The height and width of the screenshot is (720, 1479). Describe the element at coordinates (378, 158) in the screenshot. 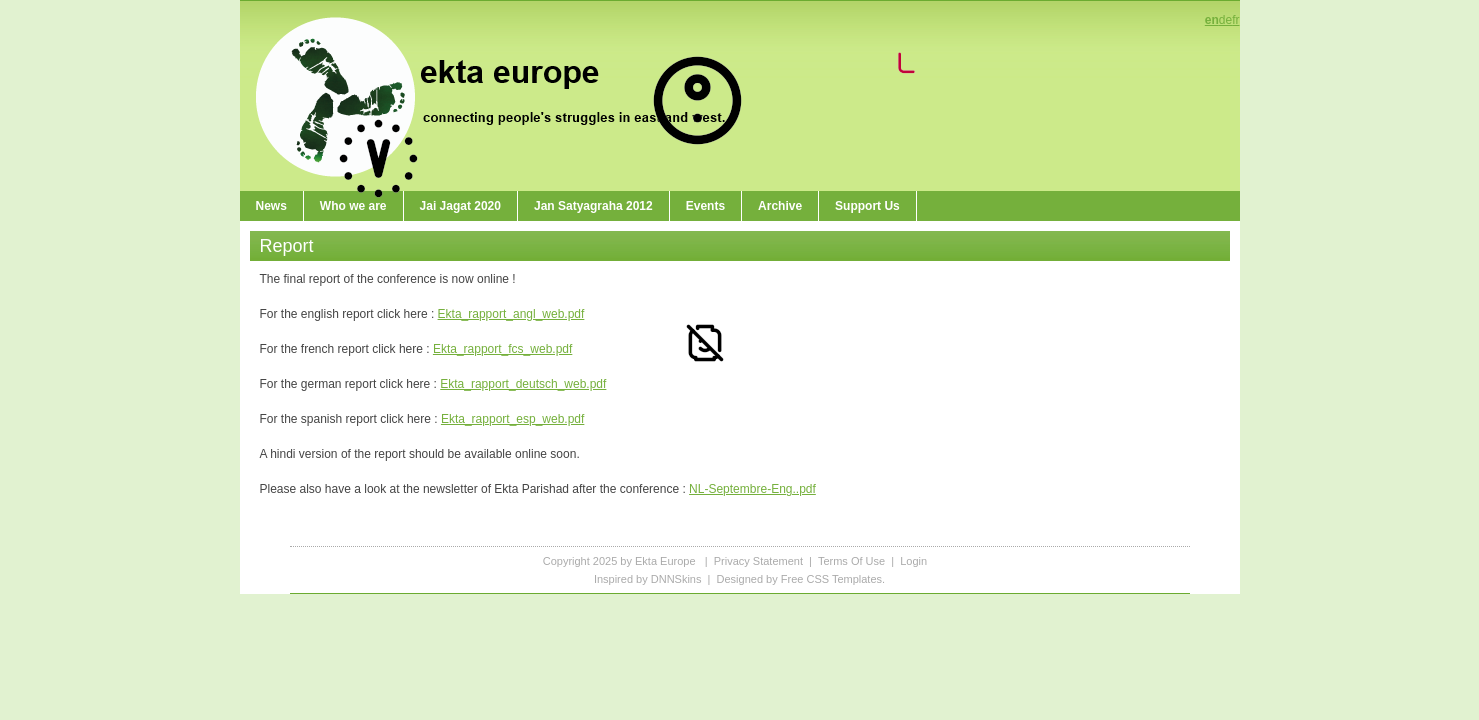

I see `indicates a verified or validation status in progress` at that location.